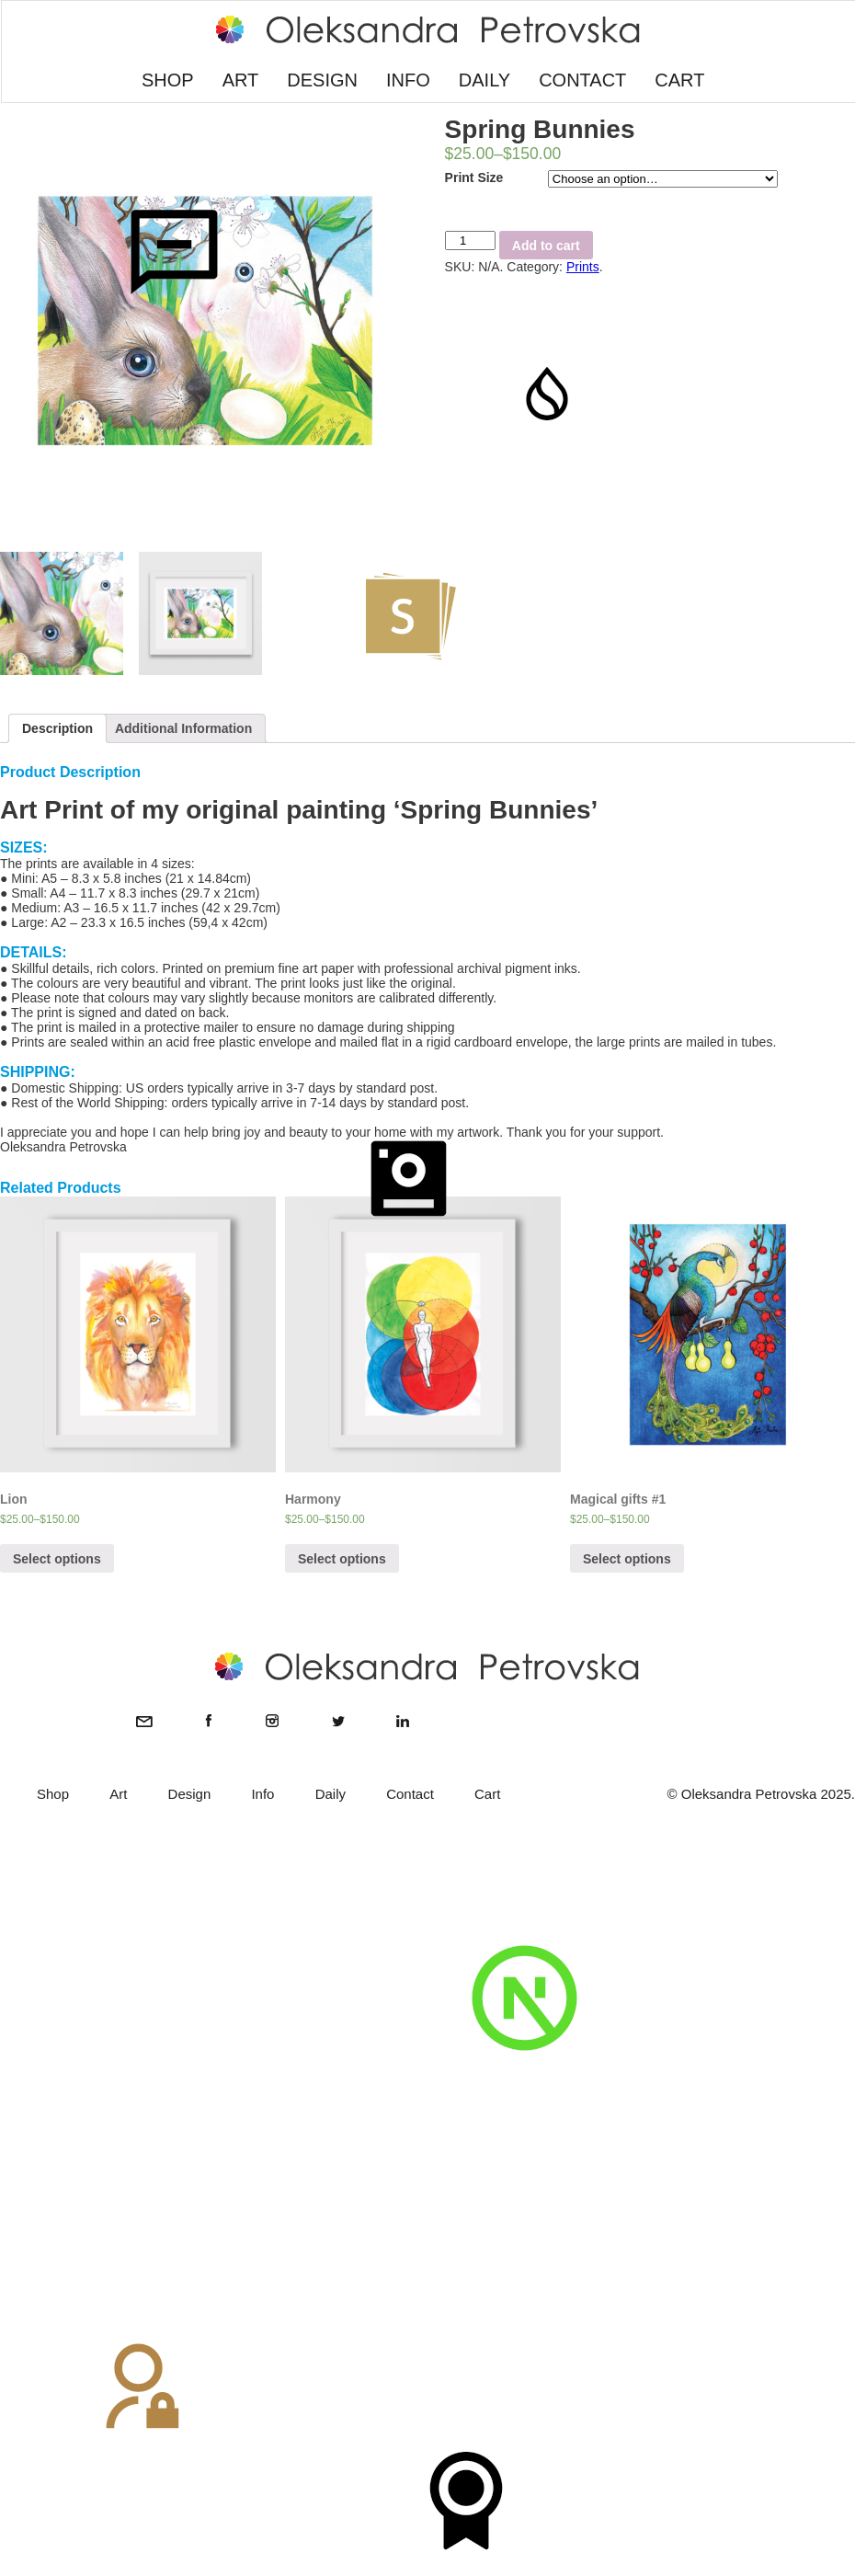  I want to click on access polaroid or instant camera features, so click(408, 1178).